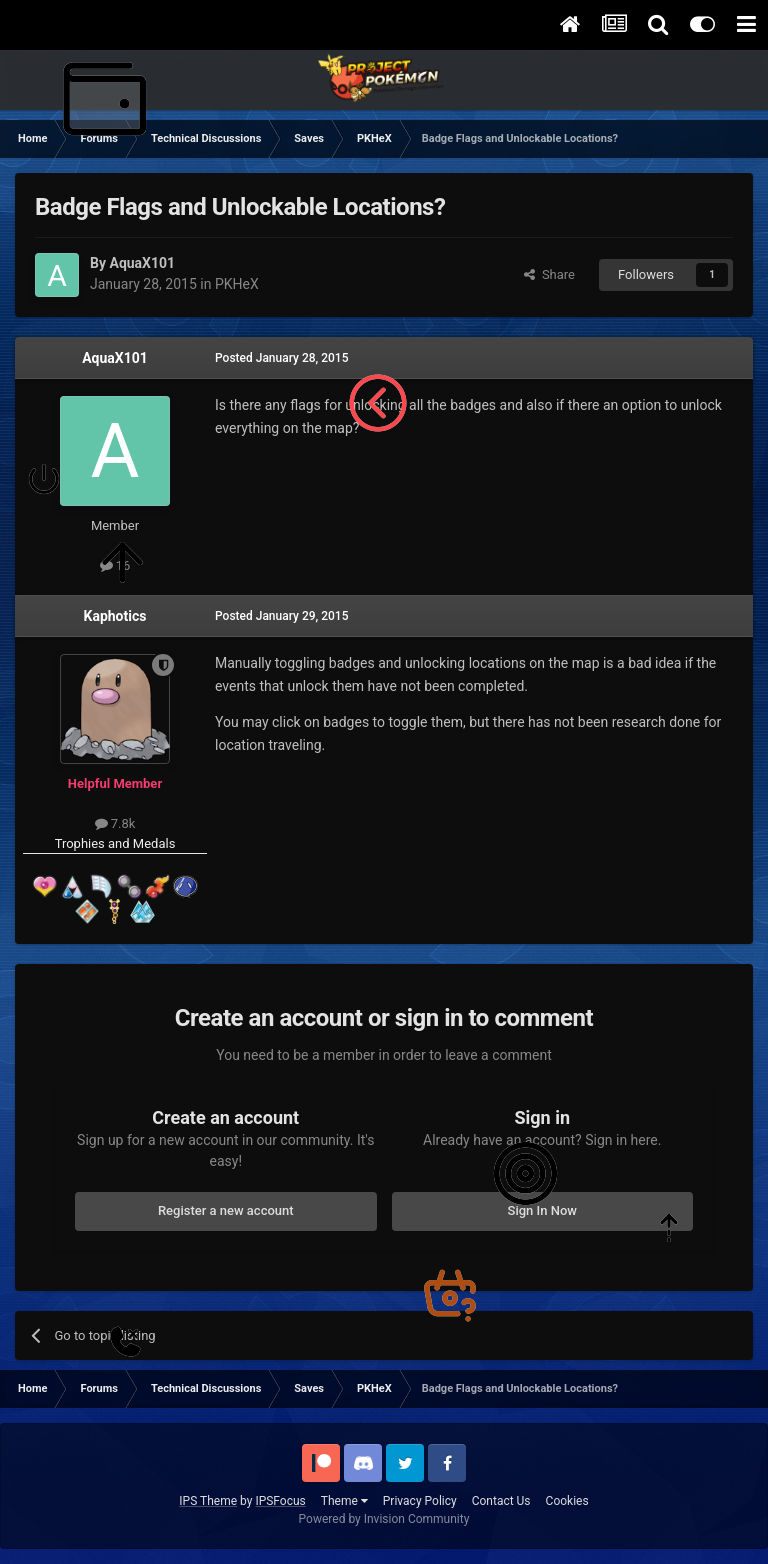 The image size is (768, 1564). I want to click on check order status or details, so click(450, 1293).